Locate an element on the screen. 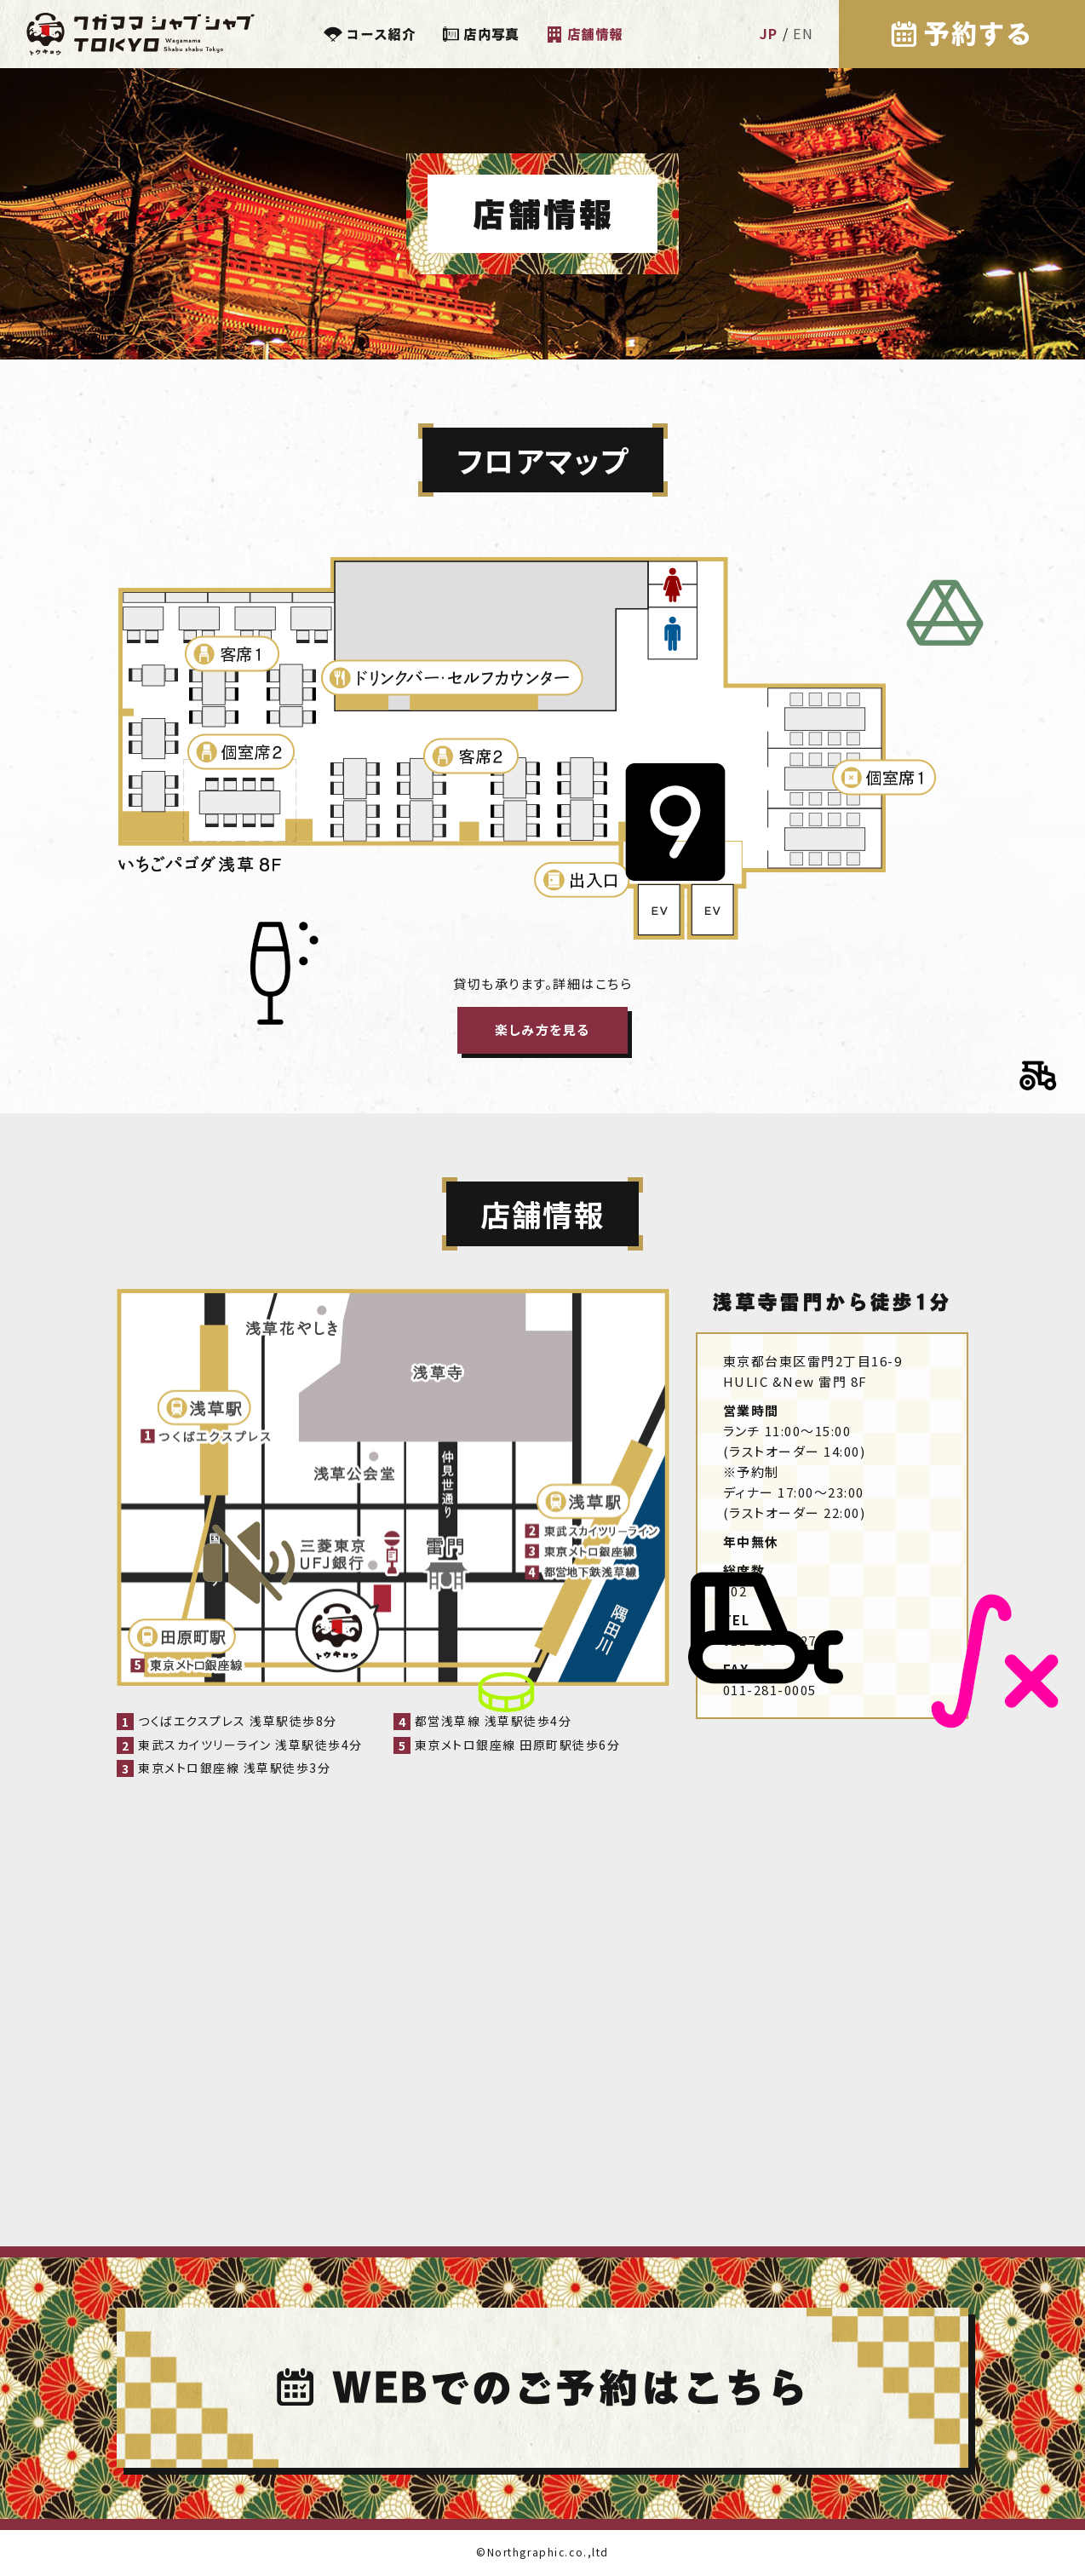 The height and width of the screenshot is (2576, 1085). view your coin balance or currency is located at coordinates (506, 1692).